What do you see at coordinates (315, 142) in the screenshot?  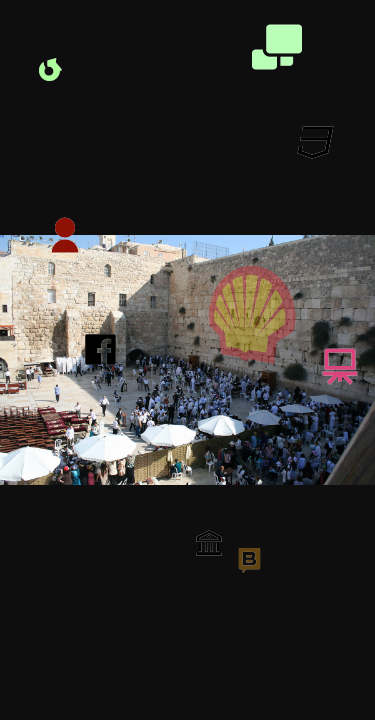 I see `indicates CSS3 styling or stylesheet` at bounding box center [315, 142].